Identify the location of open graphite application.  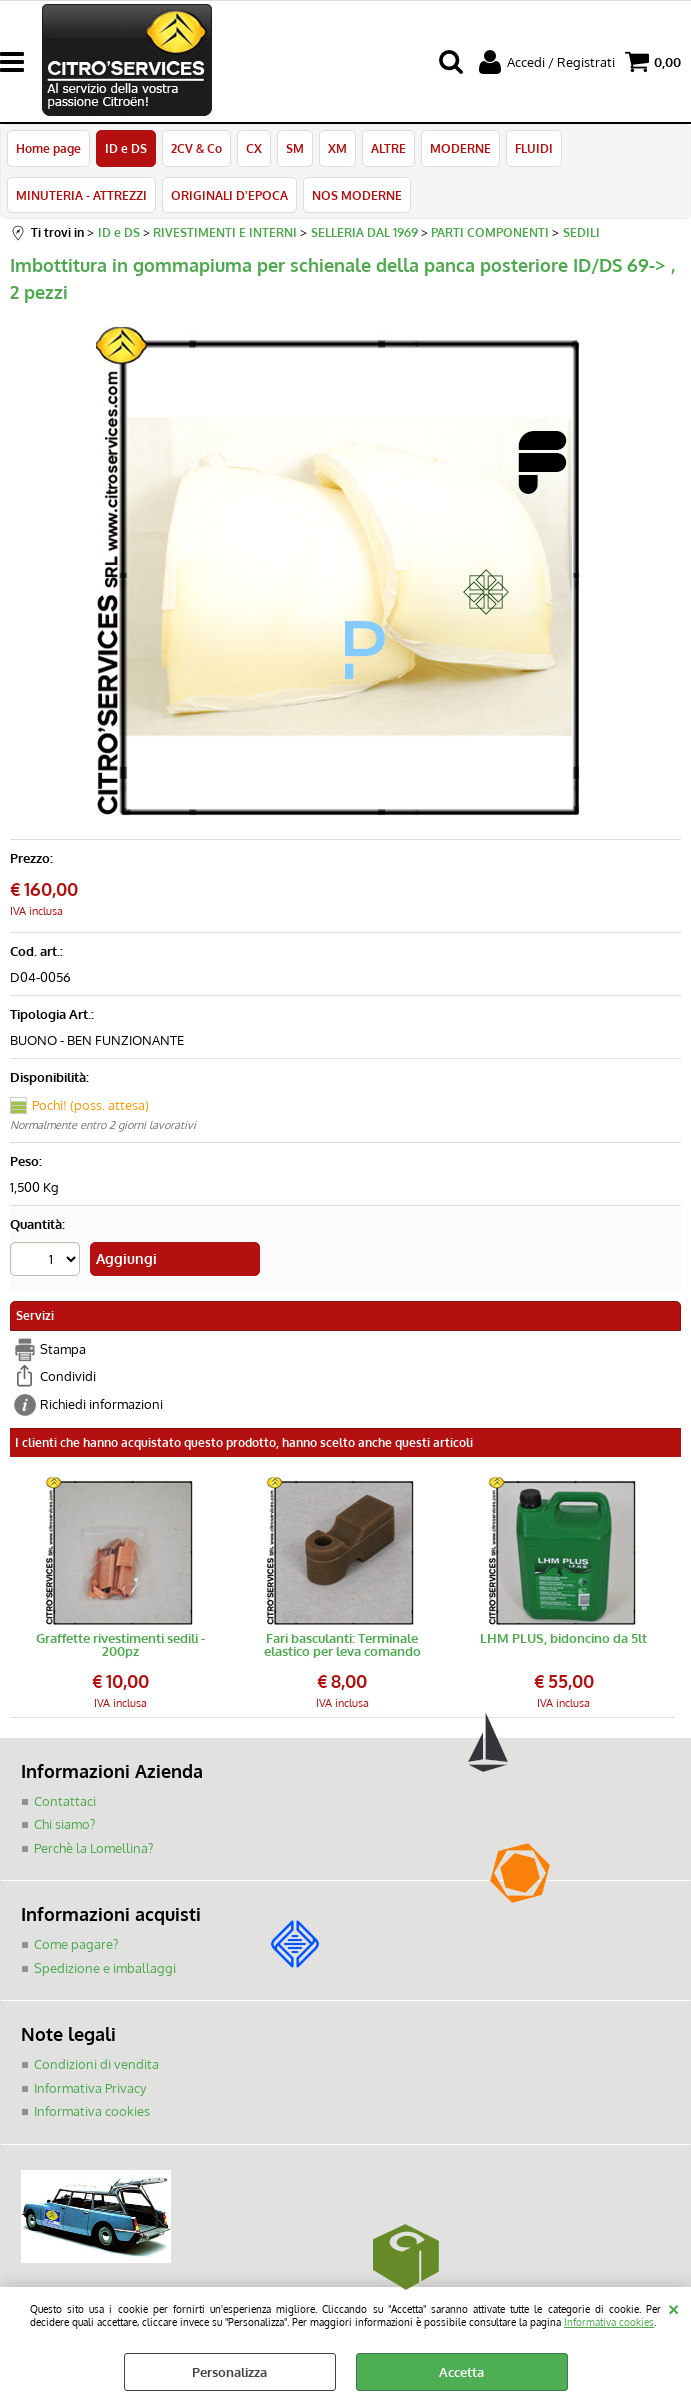
(520, 1873).